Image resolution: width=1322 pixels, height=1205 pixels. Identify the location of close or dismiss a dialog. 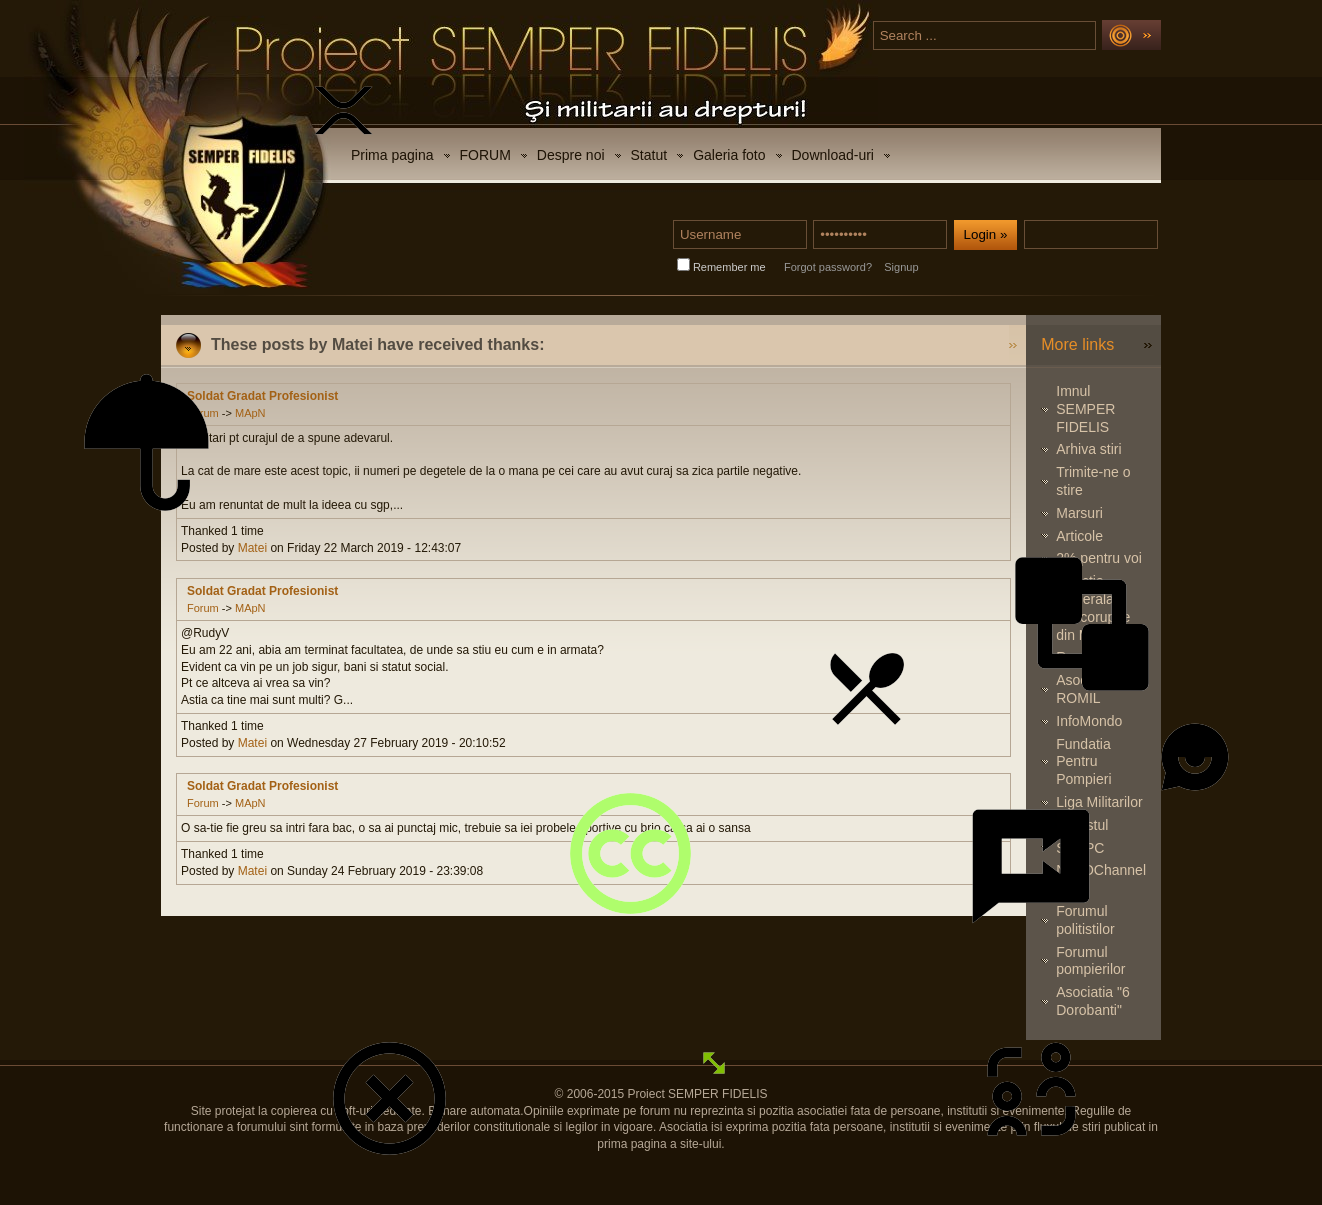
(389, 1098).